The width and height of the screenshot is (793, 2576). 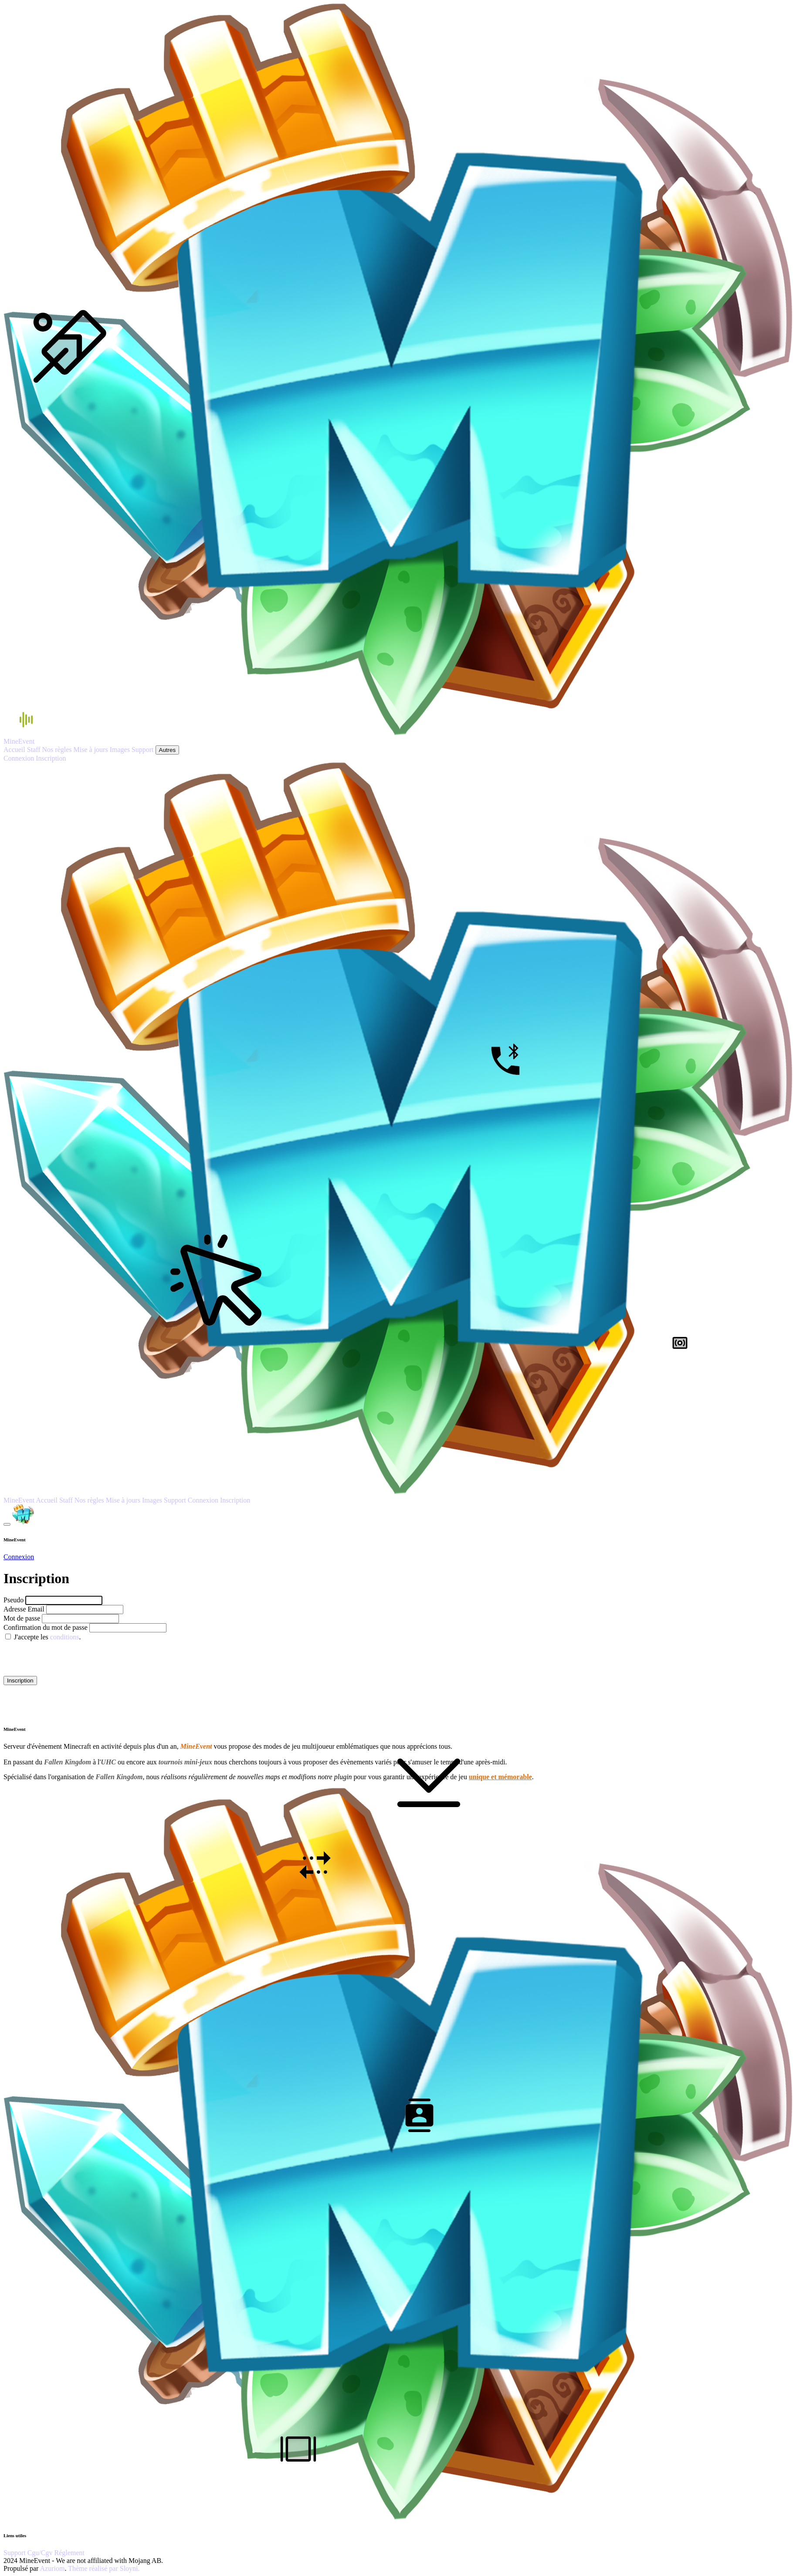 What do you see at coordinates (505, 1061) in the screenshot?
I see `indicates an active call using a bluetooth speaker` at bounding box center [505, 1061].